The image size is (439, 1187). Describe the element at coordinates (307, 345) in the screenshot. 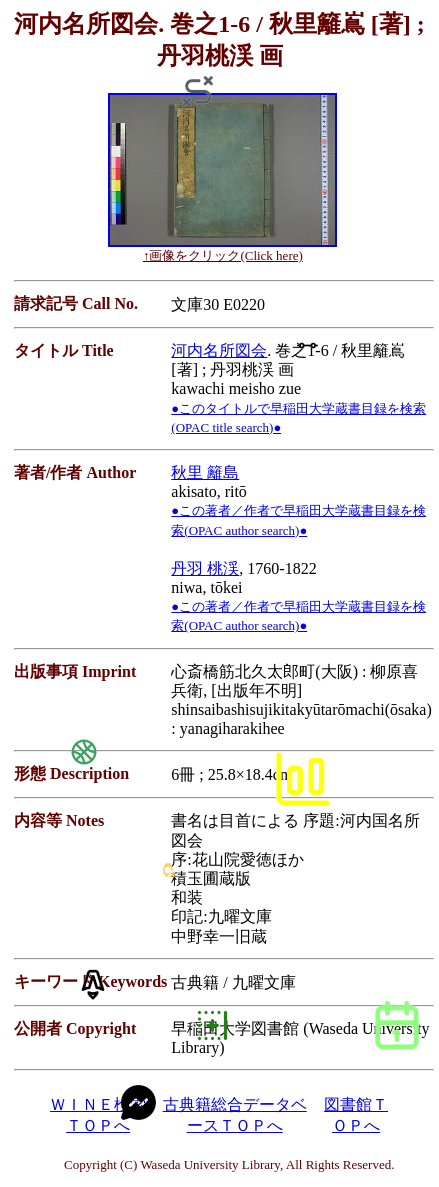

I see `indicates a closed circuit or active connection` at that location.